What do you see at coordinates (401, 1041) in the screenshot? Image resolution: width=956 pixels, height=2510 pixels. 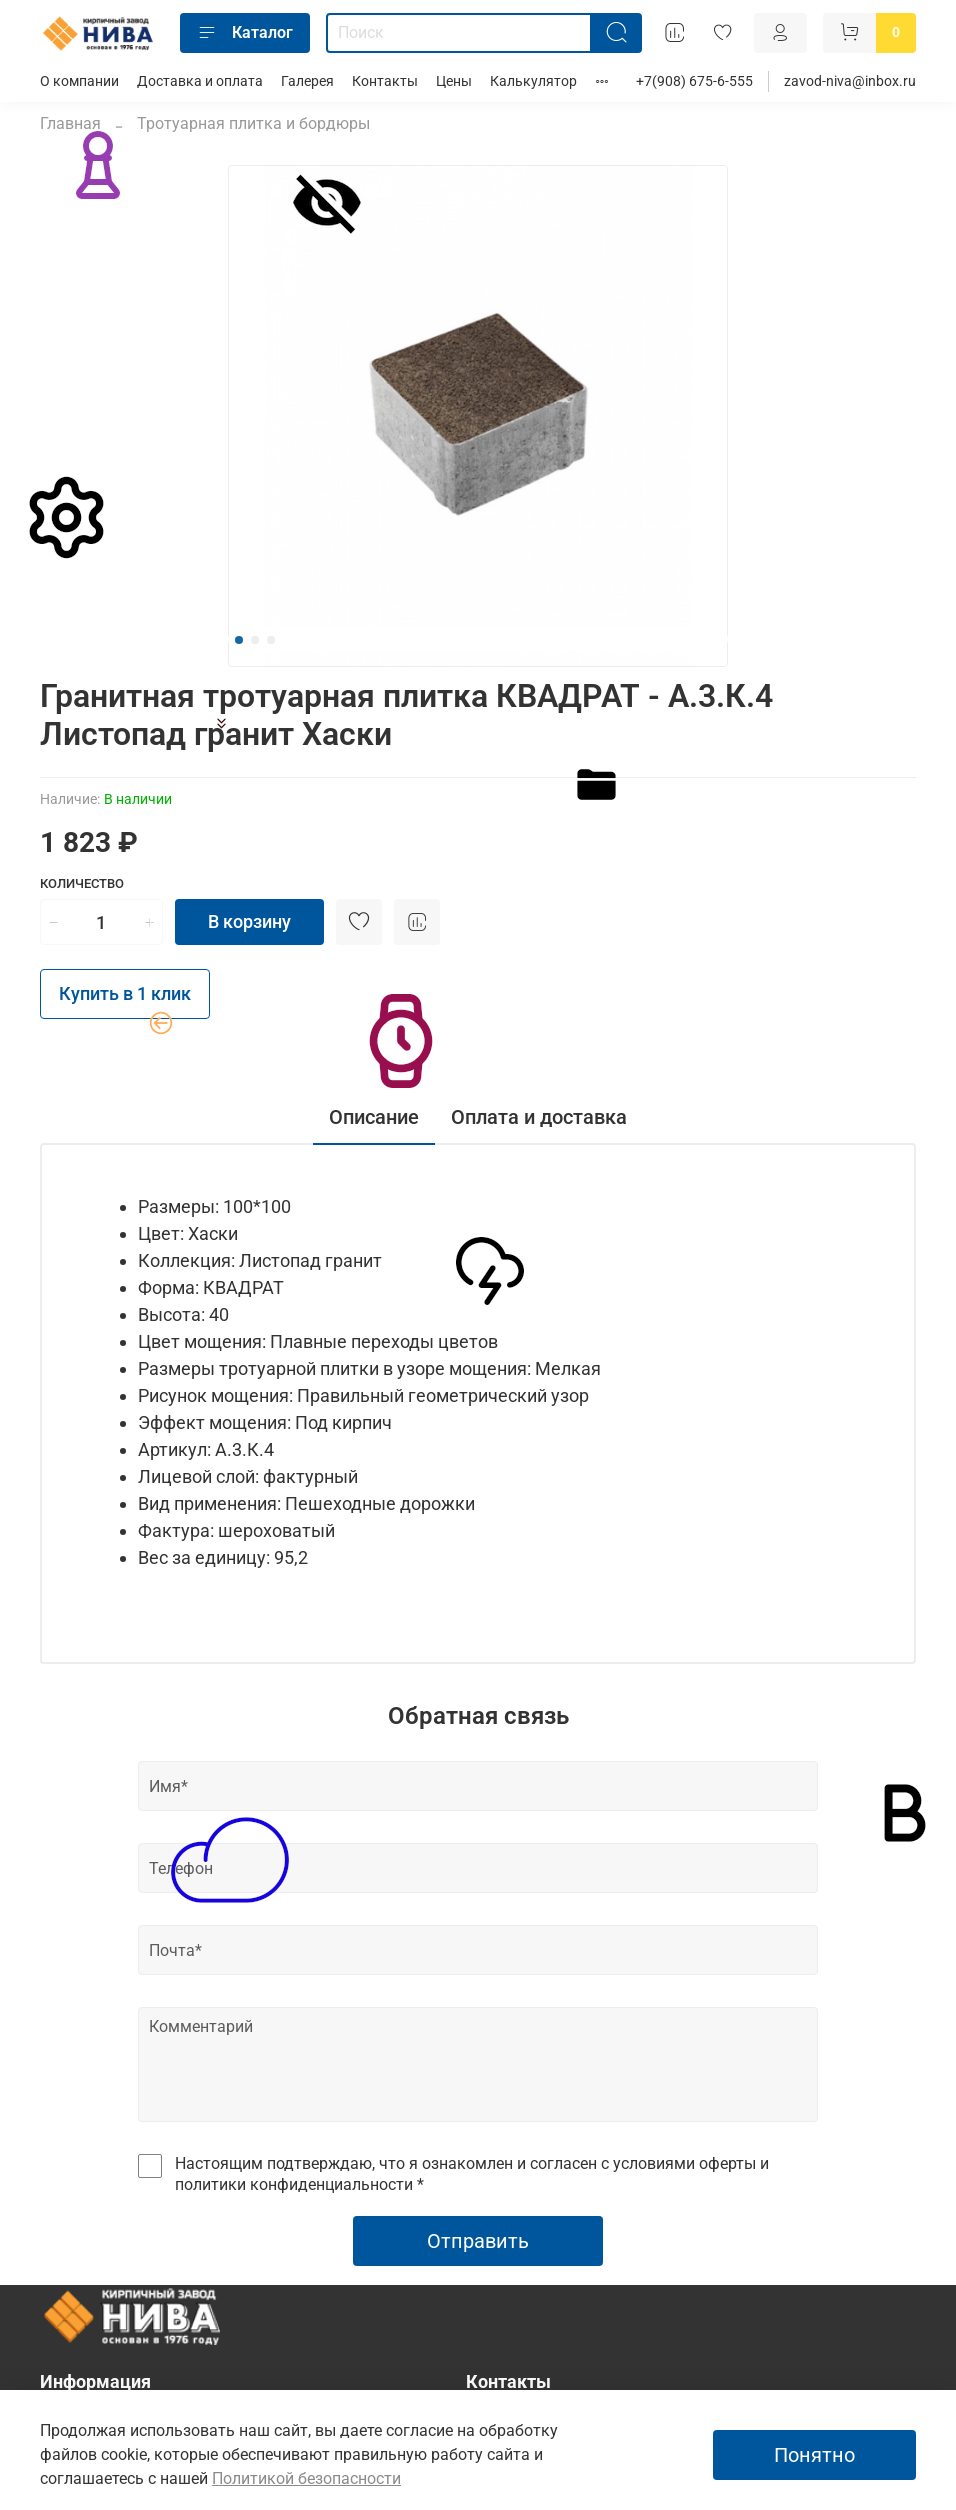 I see `view time or clock settings` at bounding box center [401, 1041].